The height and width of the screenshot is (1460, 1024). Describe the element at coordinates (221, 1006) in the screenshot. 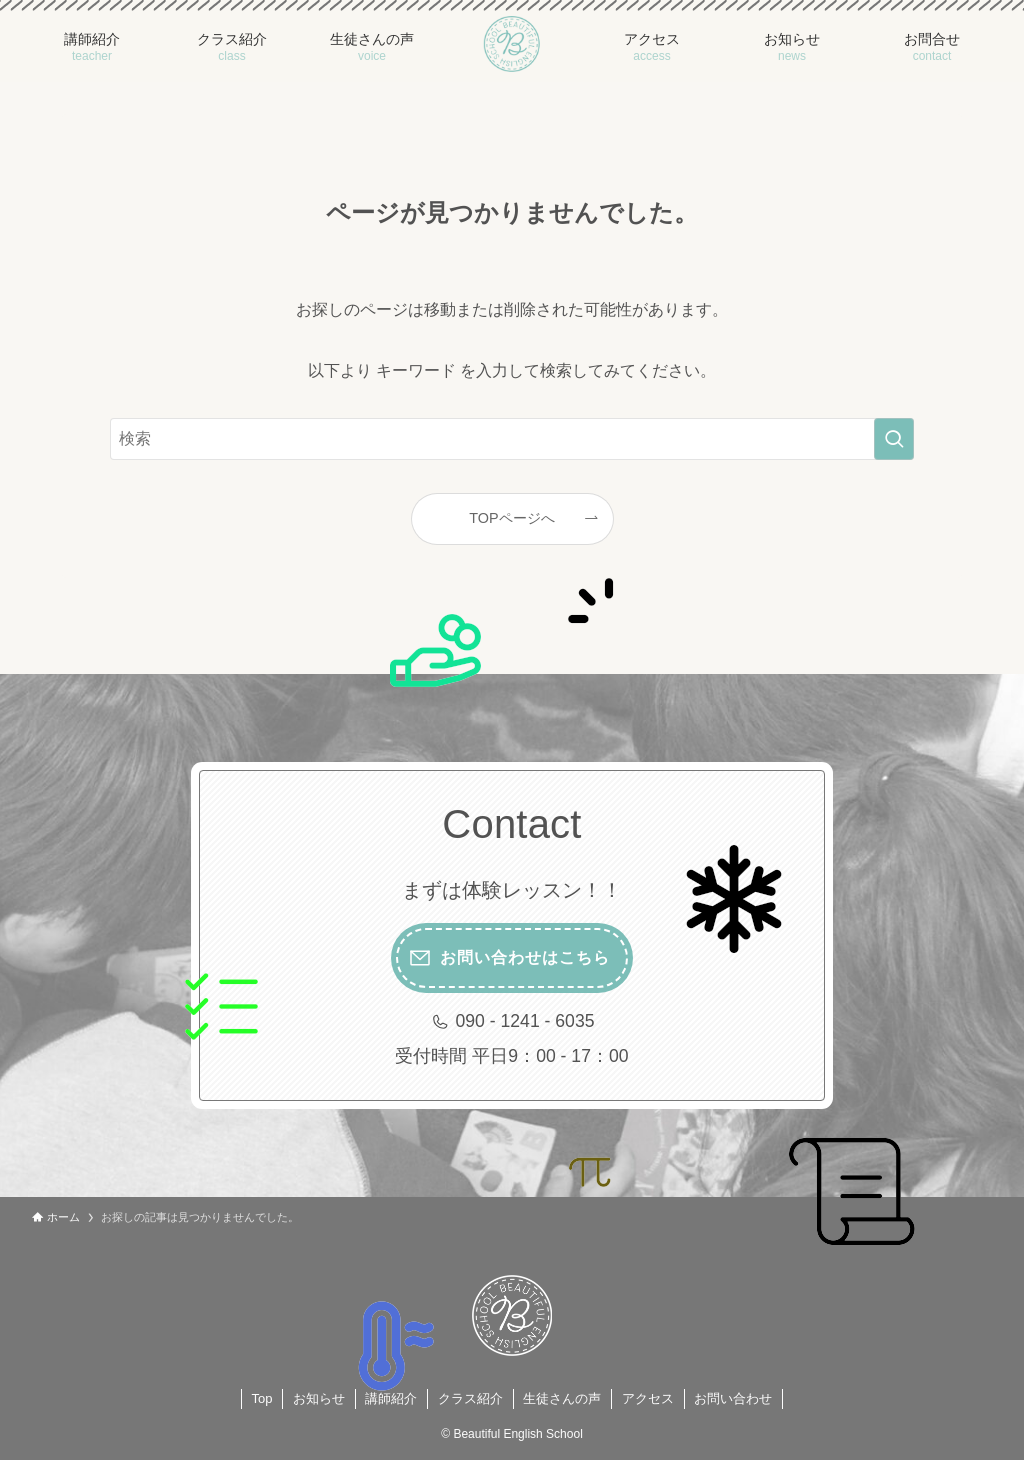

I see `view completed tasks or checklist` at that location.